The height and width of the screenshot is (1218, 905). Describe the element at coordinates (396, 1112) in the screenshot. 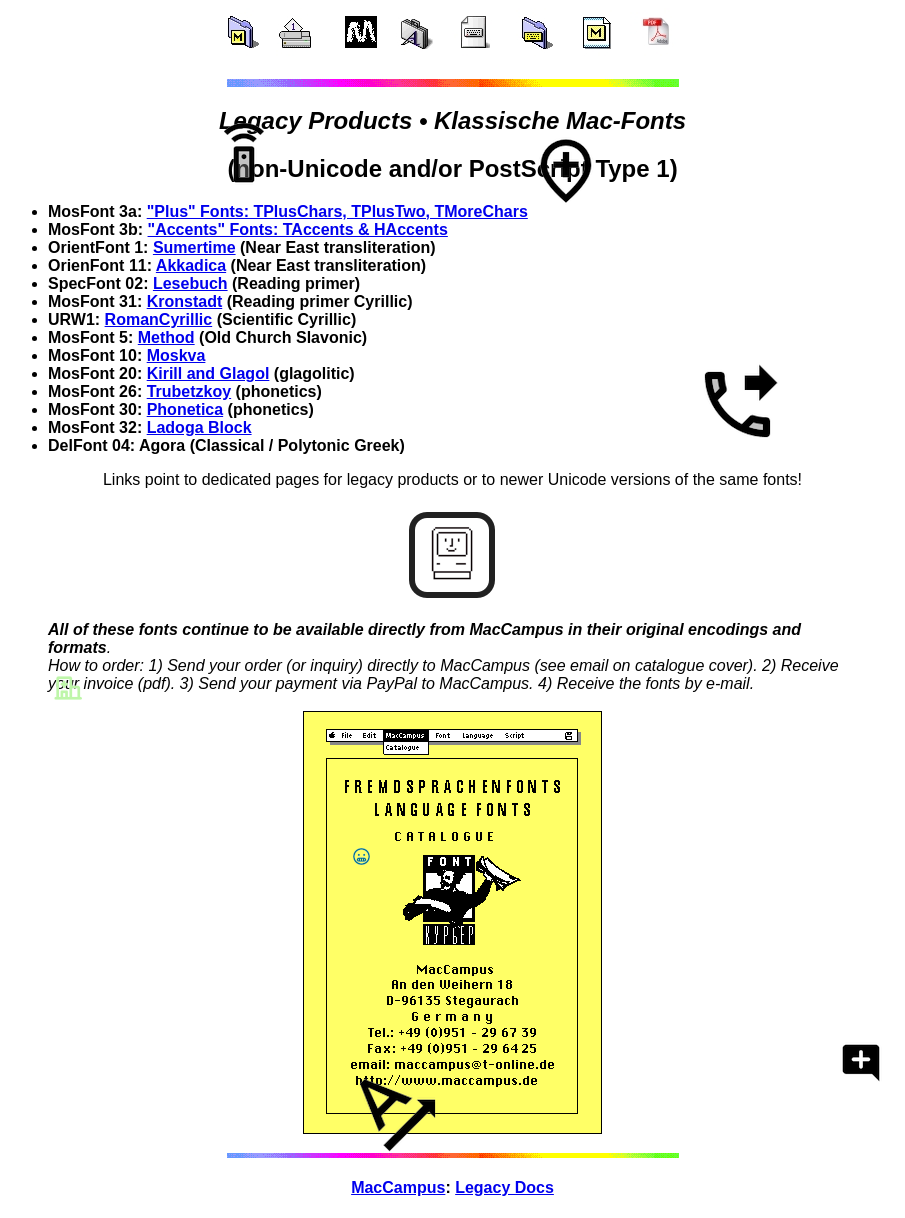

I see `rotate text at an upward angle` at that location.